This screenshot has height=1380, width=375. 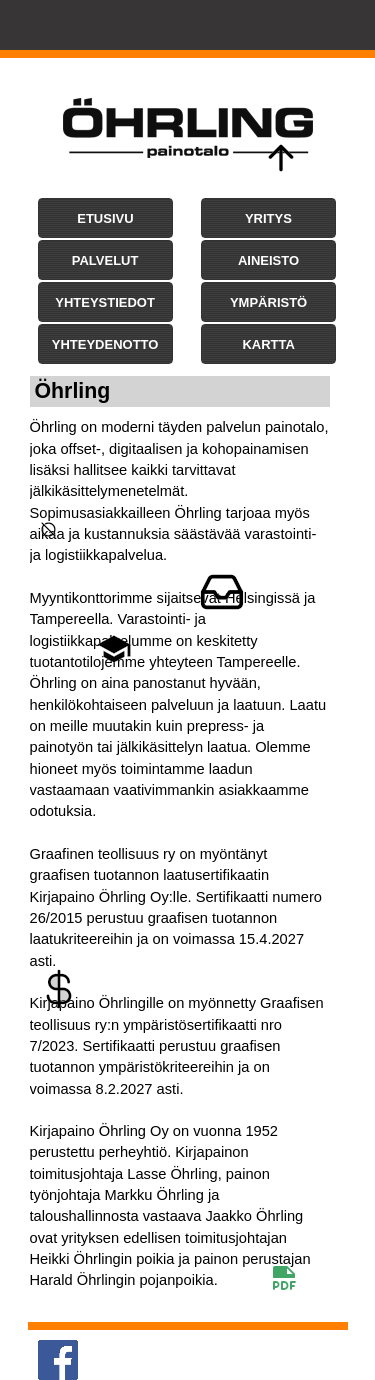 What do you see at coordinates (281, 158) in the screenshot?
I see `scroll to top of page` at bounding box center [281, 158].